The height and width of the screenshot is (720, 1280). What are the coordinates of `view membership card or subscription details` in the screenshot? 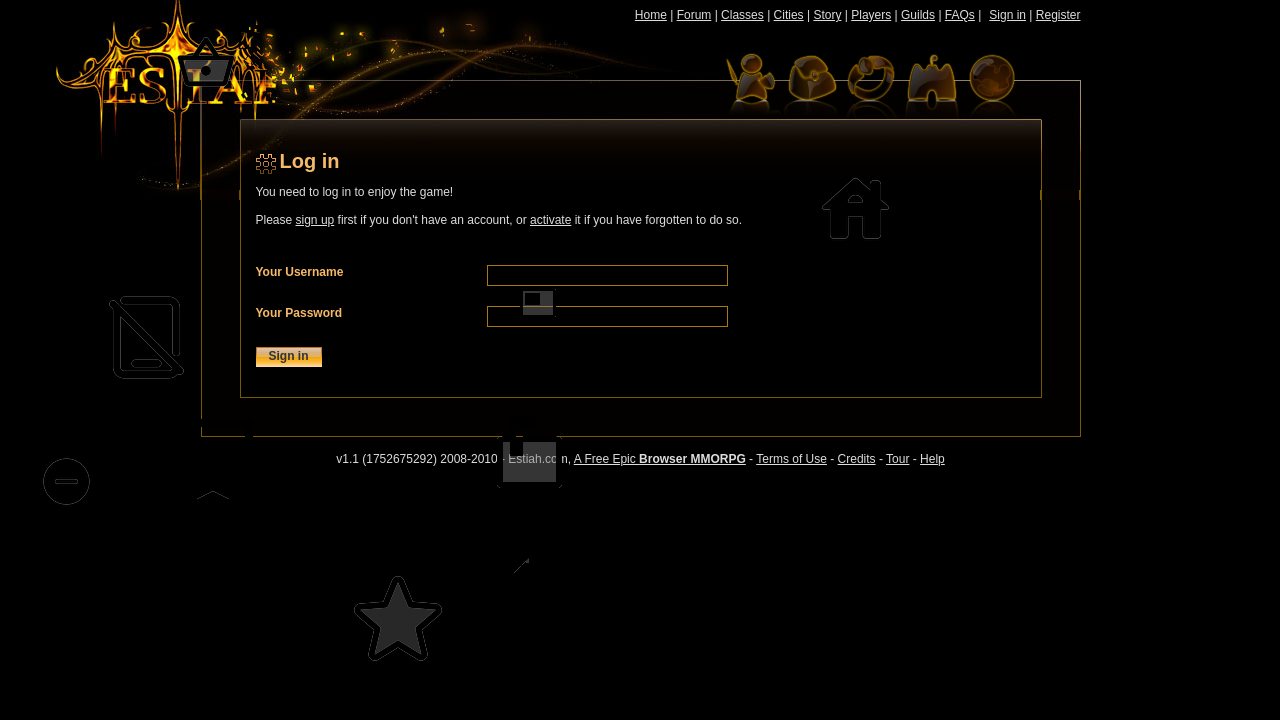 It's located at (213, 459).